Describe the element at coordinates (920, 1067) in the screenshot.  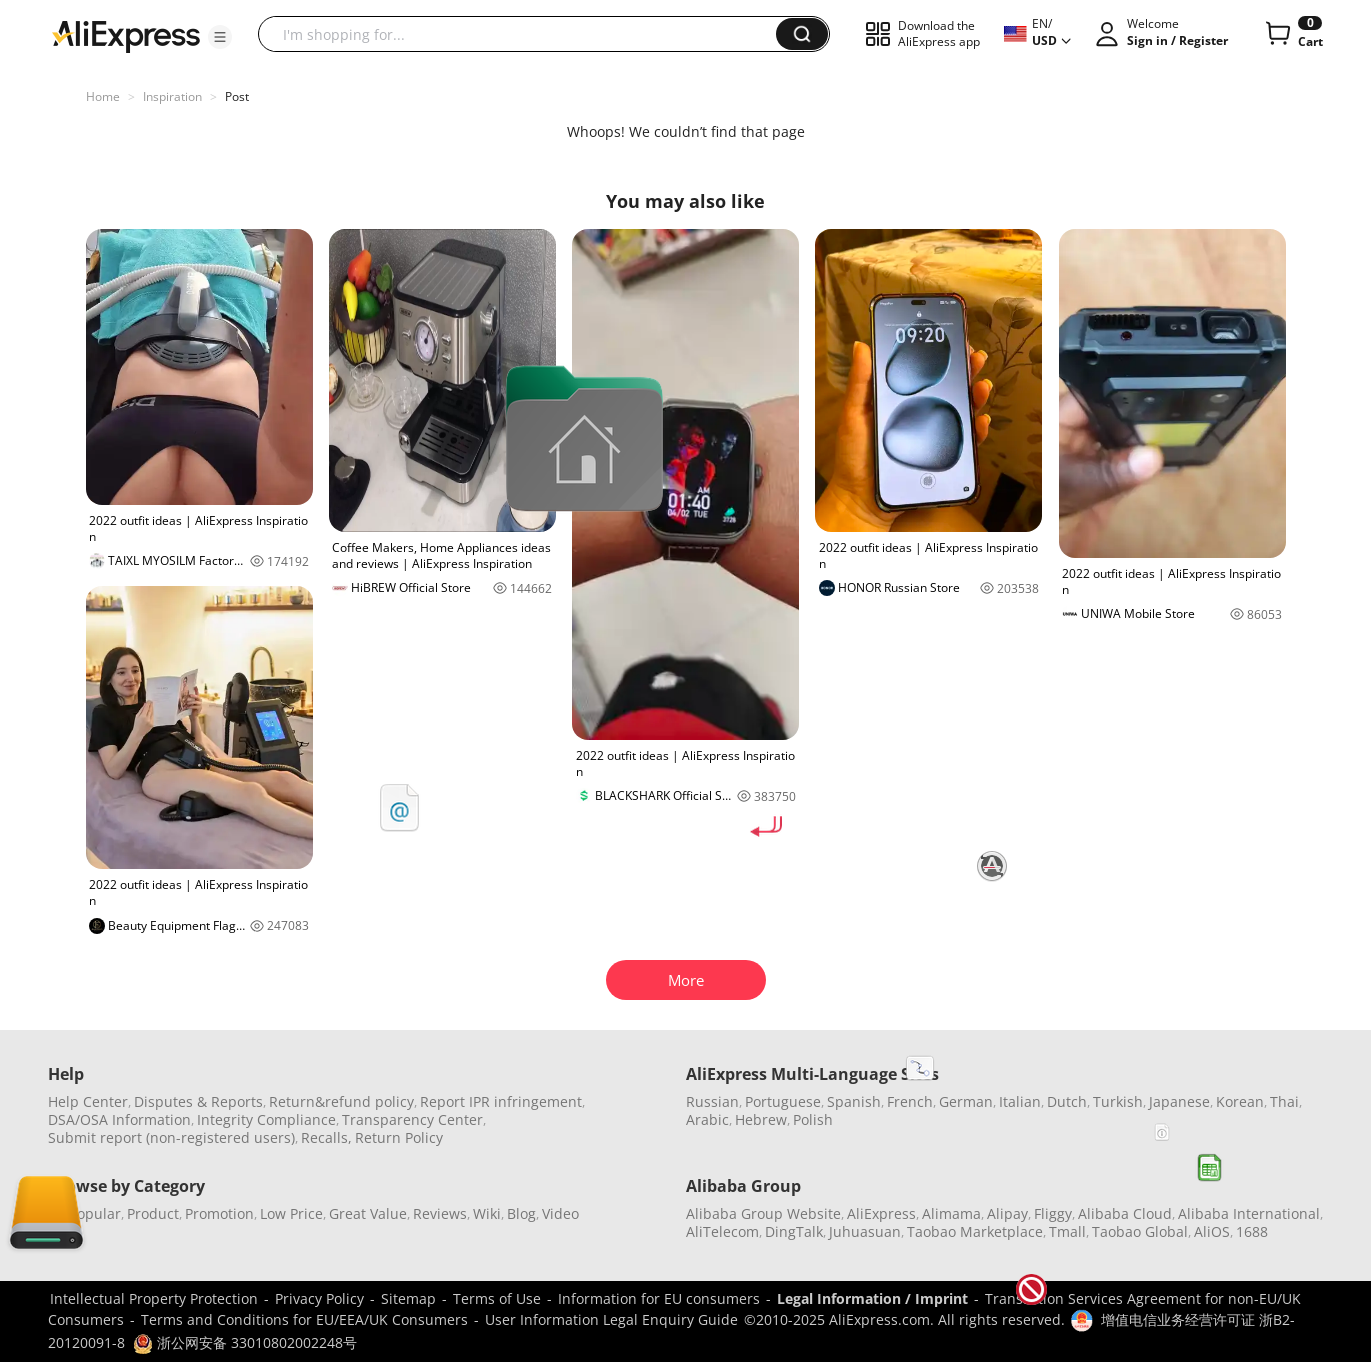
I see `open a karbon vector graphics file` at that location.